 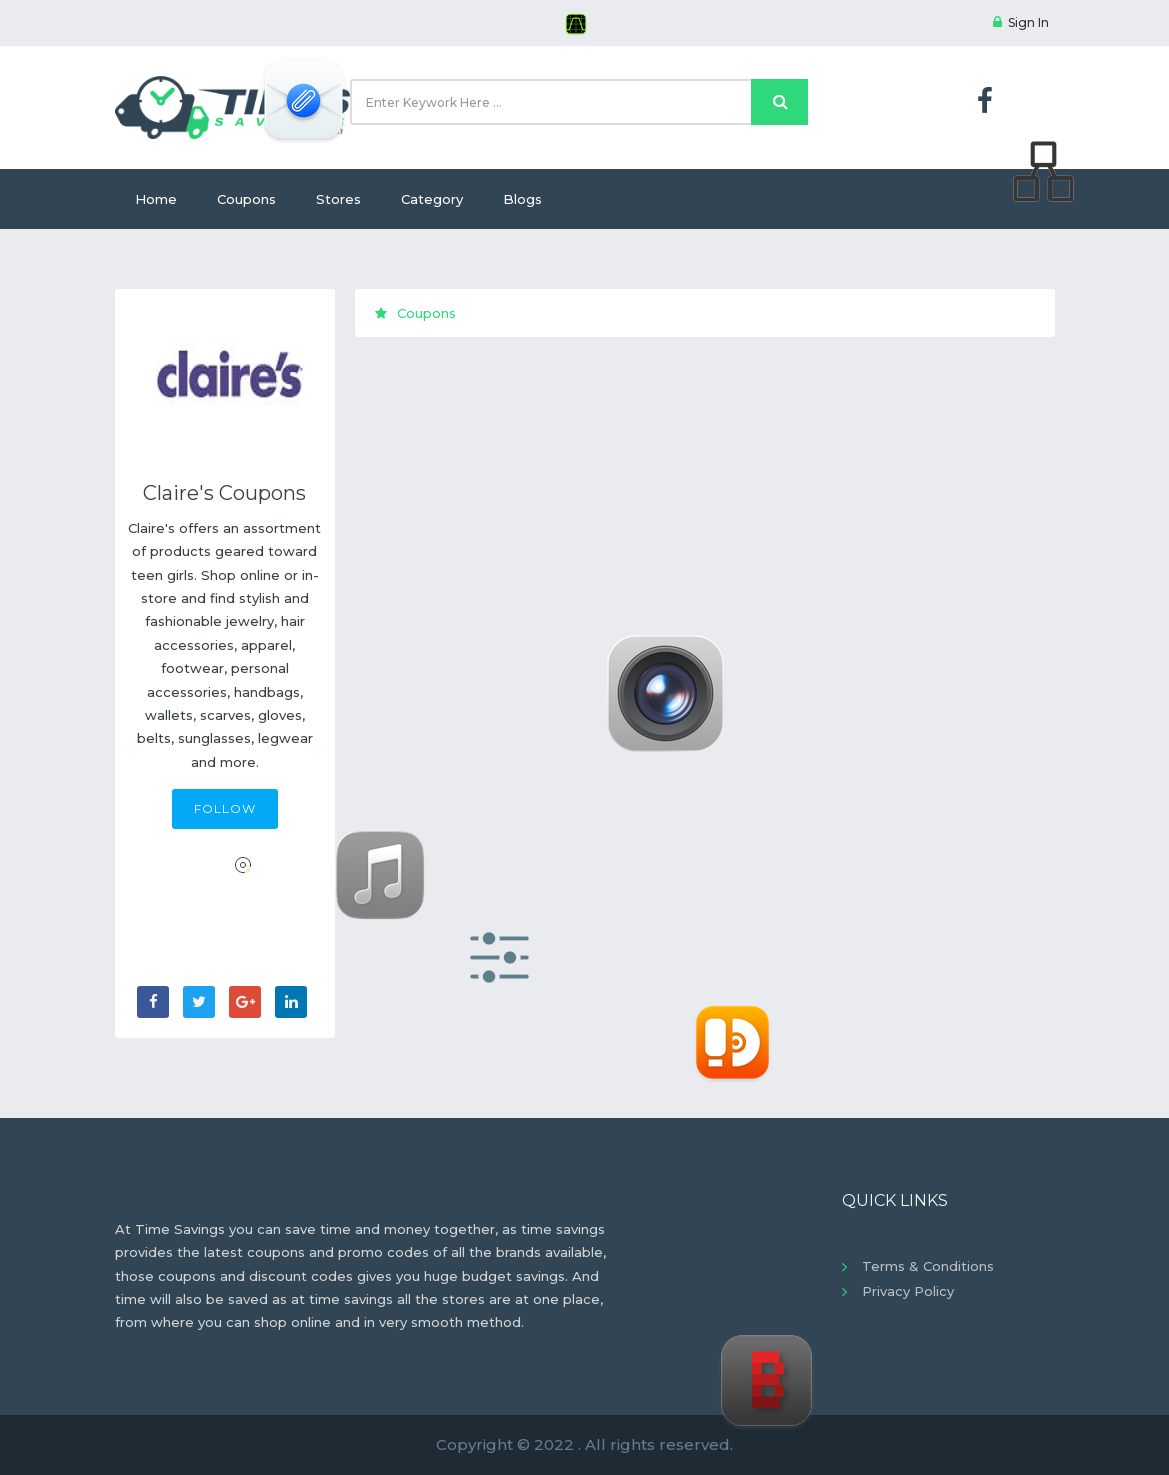 What do you see at coordinates (766, 1380) in the screenshot?
I see `open btop system resource monitor` at bounding box center [766, 1380].